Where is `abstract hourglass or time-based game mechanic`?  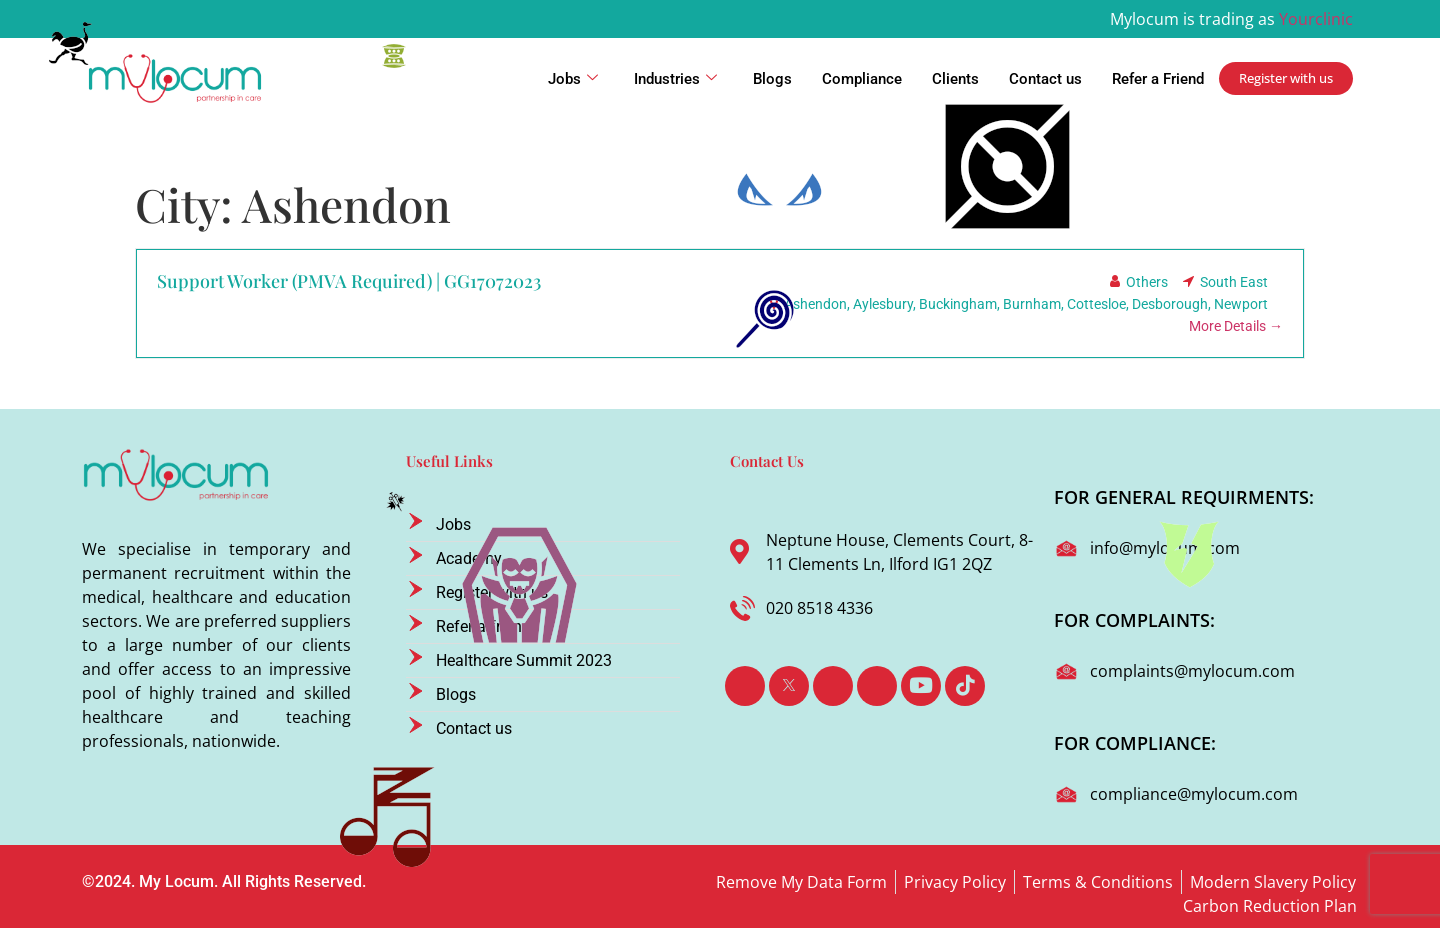 abstract hourglass or time-based game mechanic is located at coordinates (394, 56).